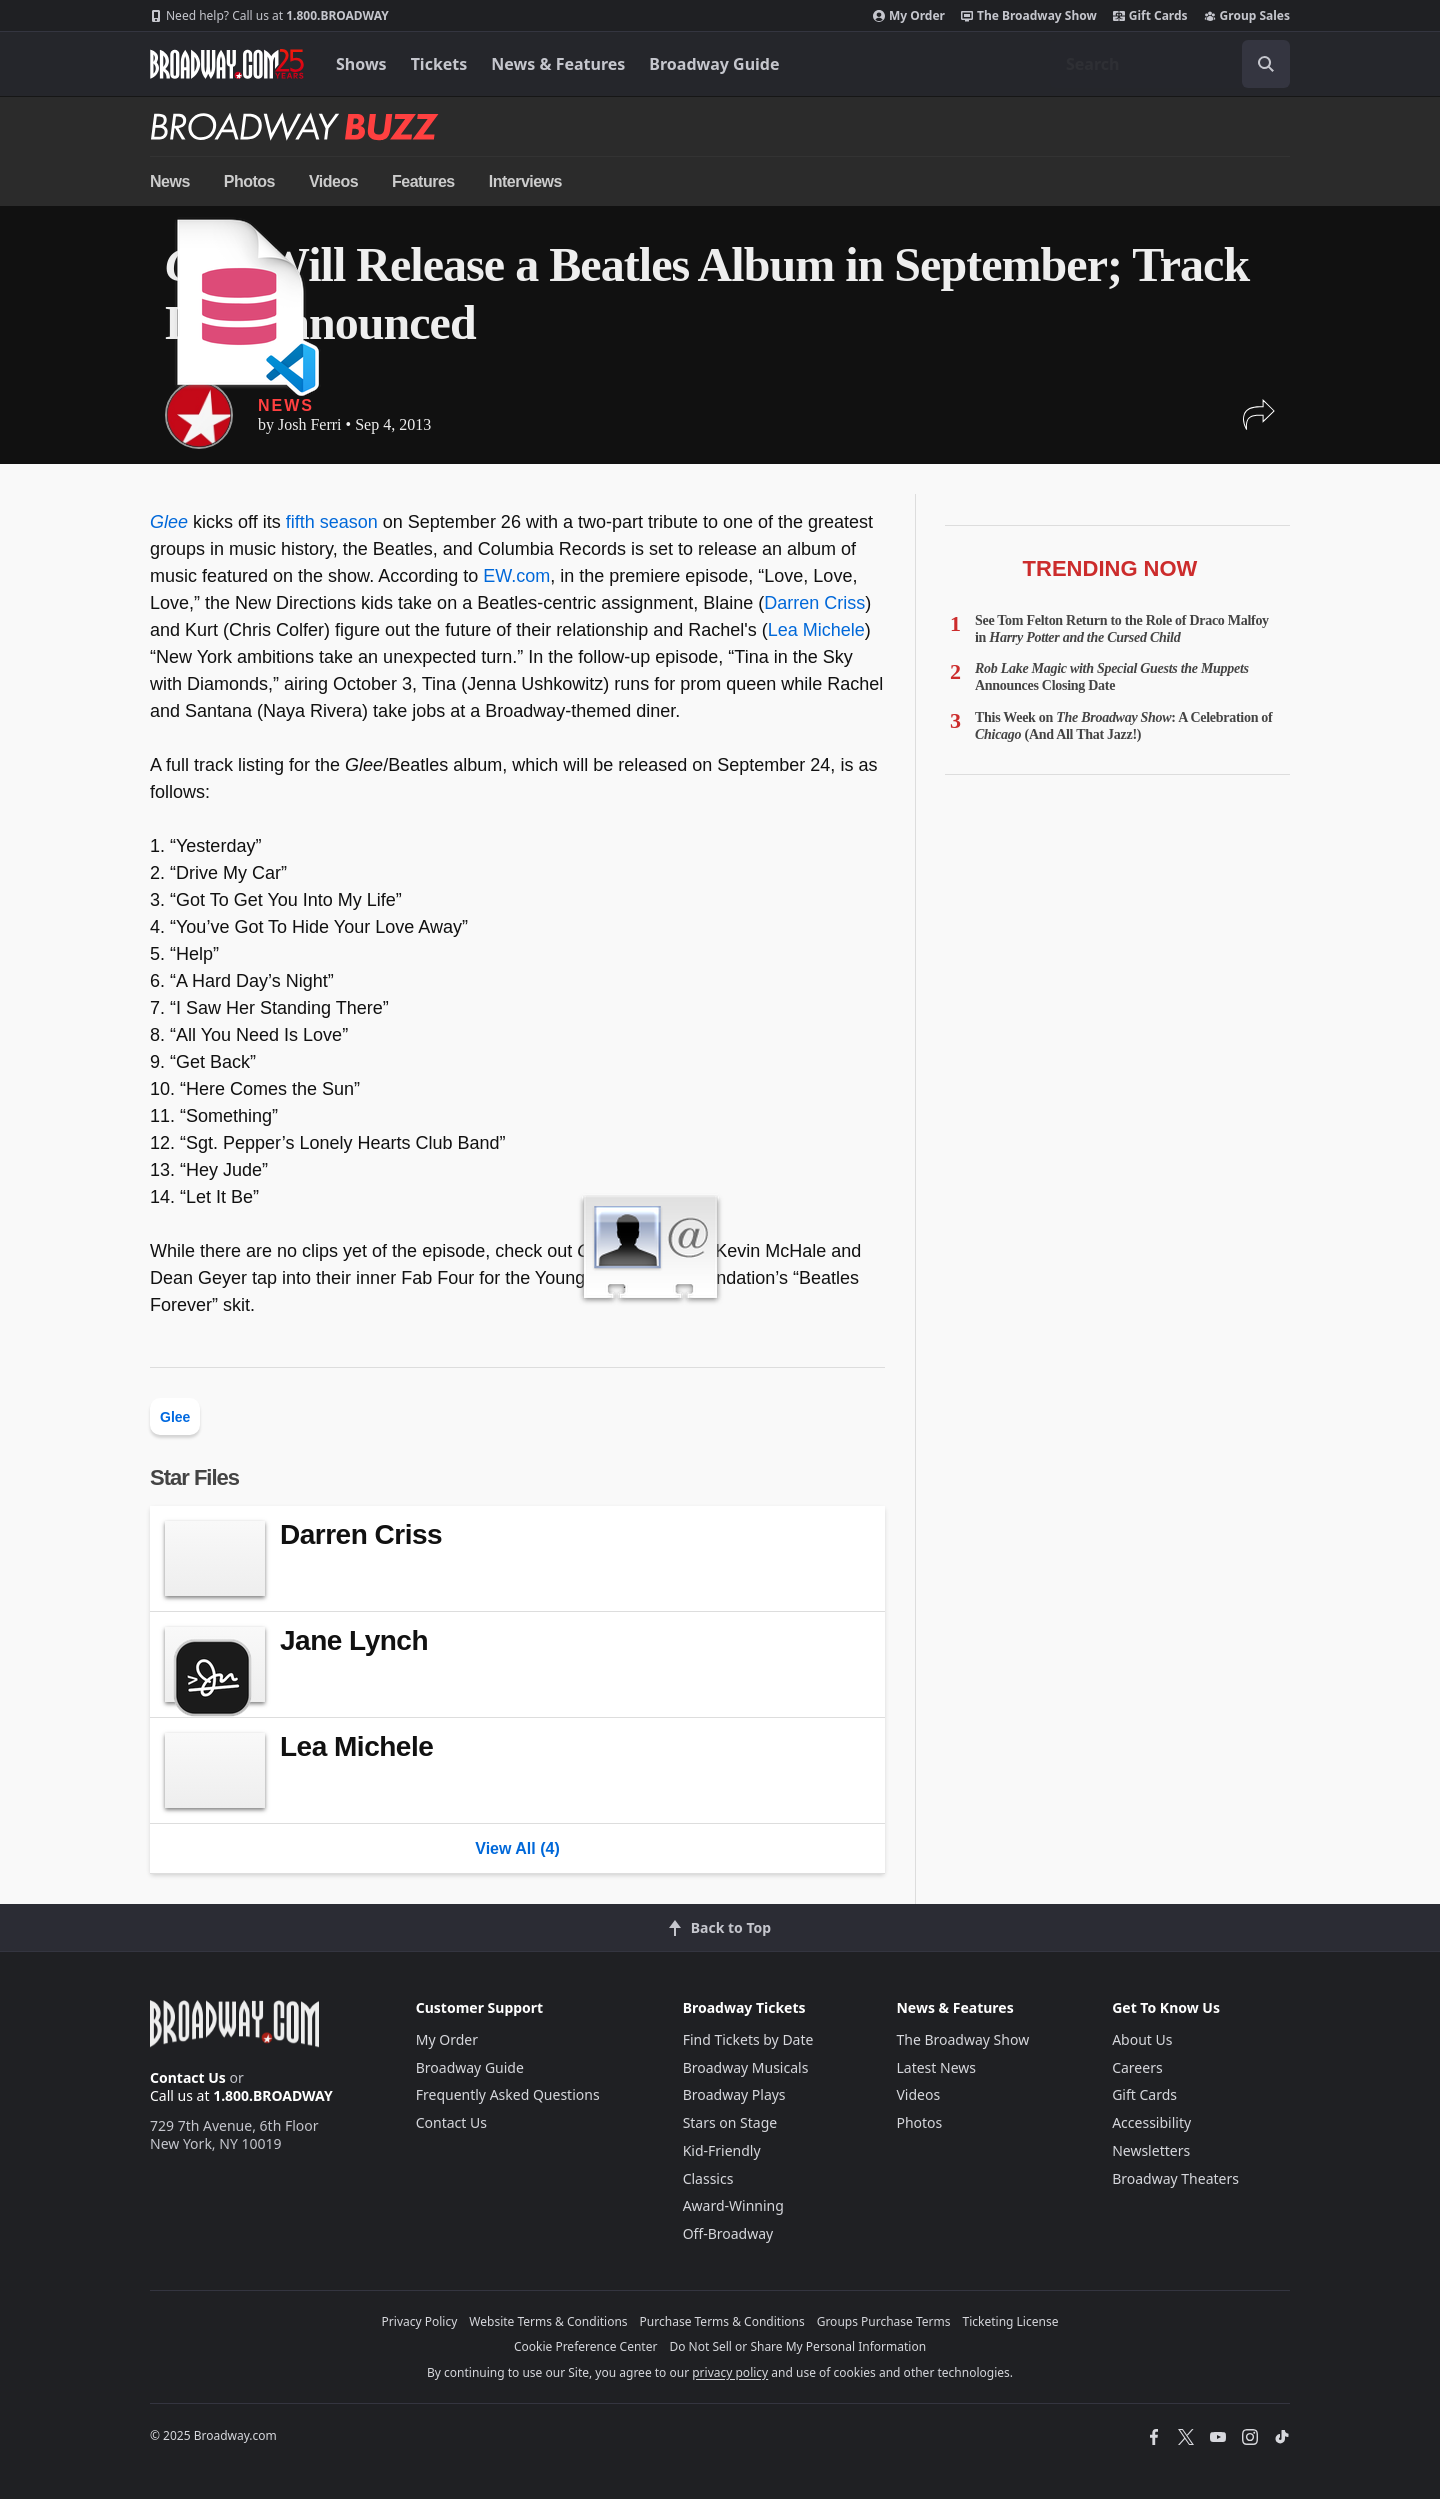  Describe the element at coordinates (212, 1677) in the screenshot. I see `open secretive app for secure key management` at that location.